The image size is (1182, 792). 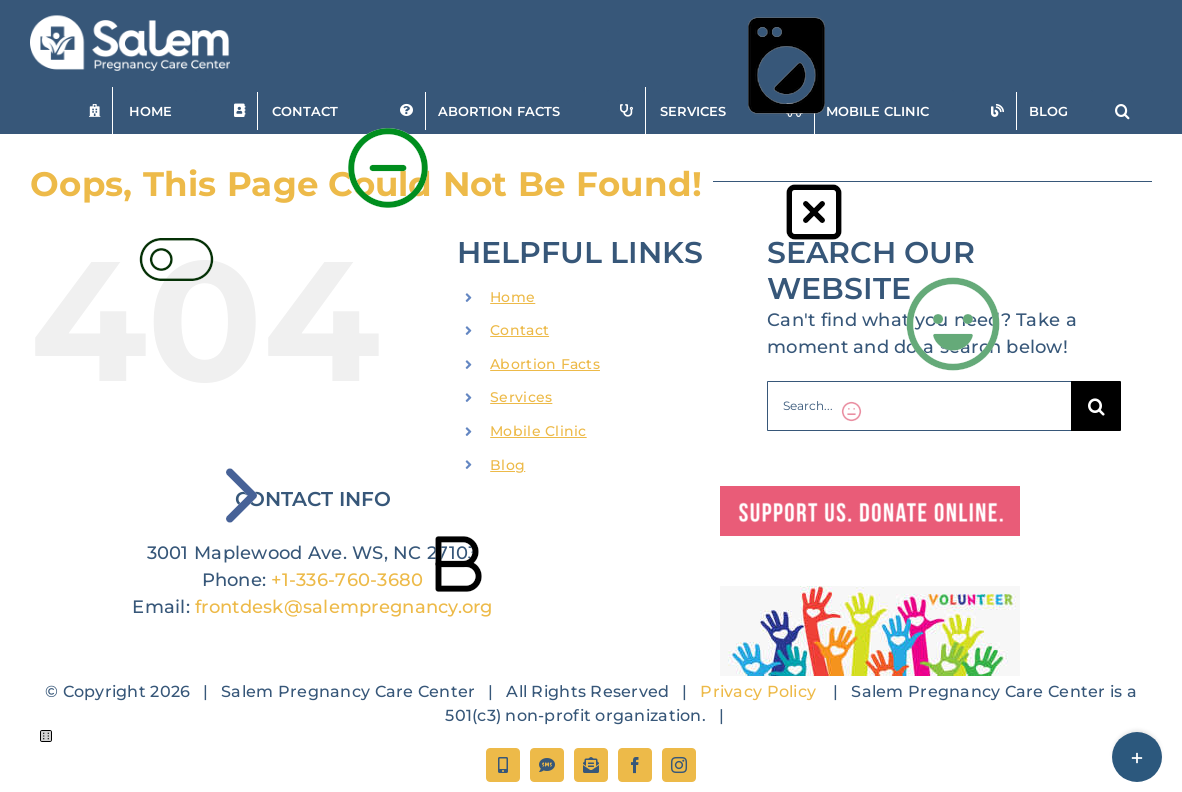 What do you see at coordinates (786, 65) in the screenshot?
I see `find nearby laundromats or laundry services` at bounding box center [786, 65].